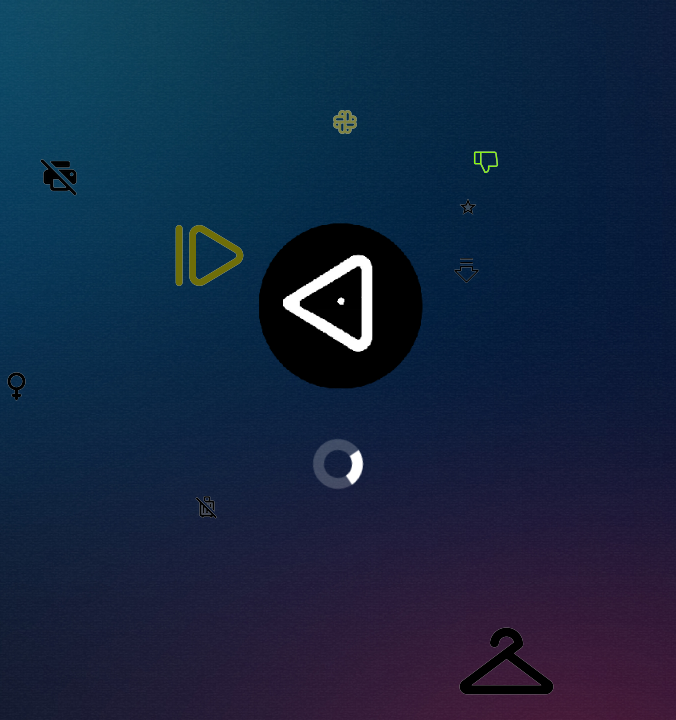 The height and width of the screenshot is (720, 676). I want to click on indicates female gender option, so click(16, 385).